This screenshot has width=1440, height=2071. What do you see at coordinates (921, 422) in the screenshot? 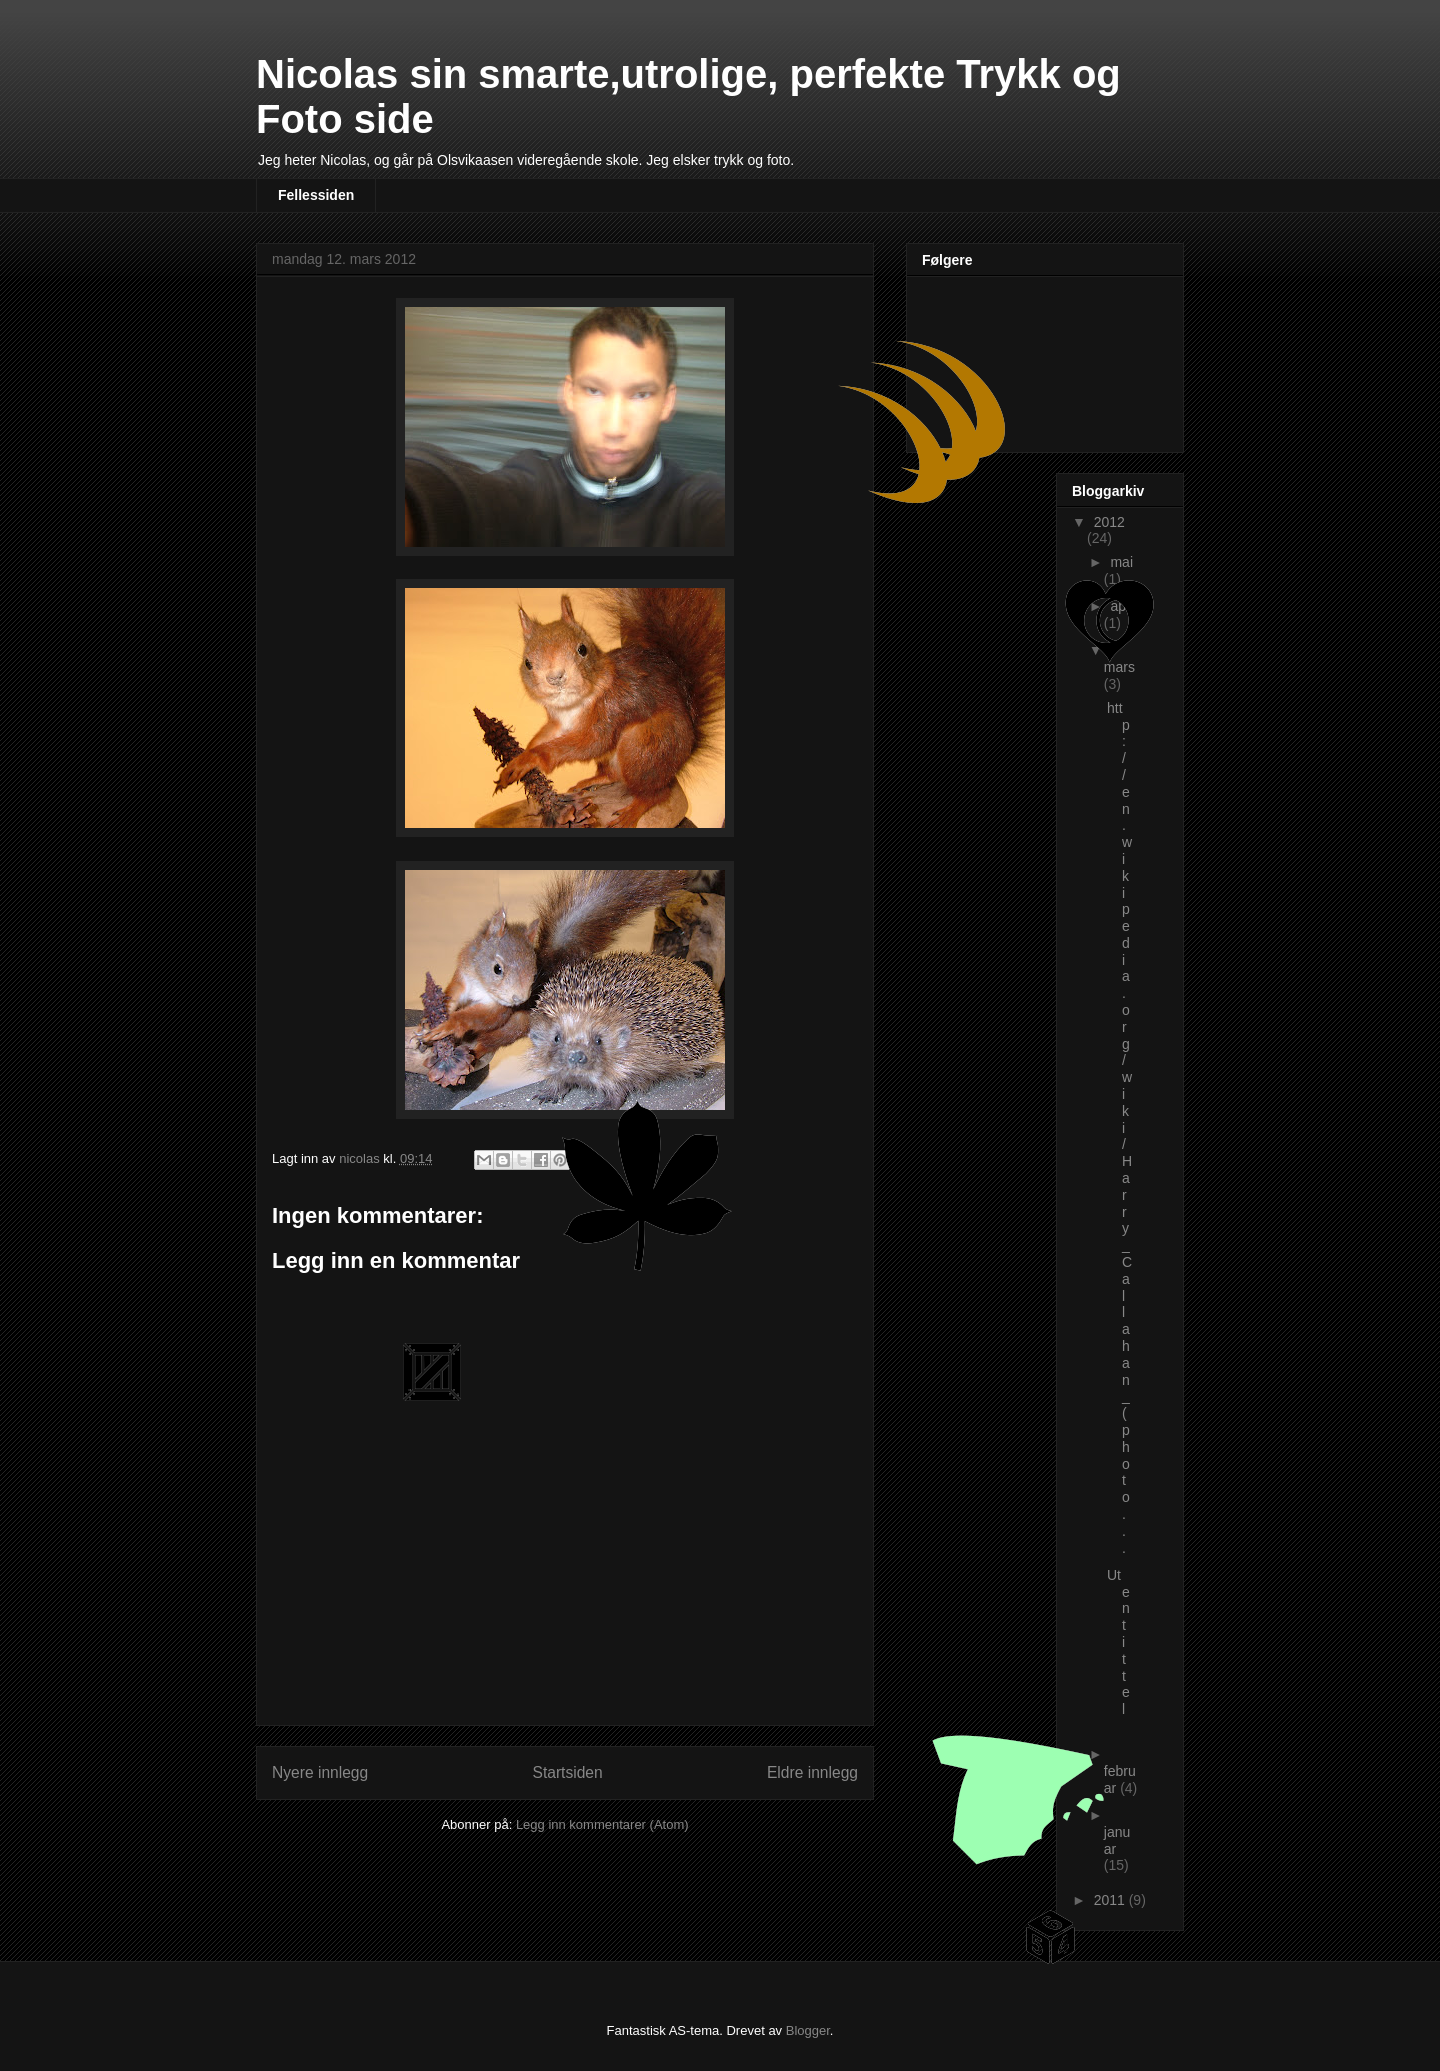
I see `attack or slash action in a game` at bounding box center [921, 422].